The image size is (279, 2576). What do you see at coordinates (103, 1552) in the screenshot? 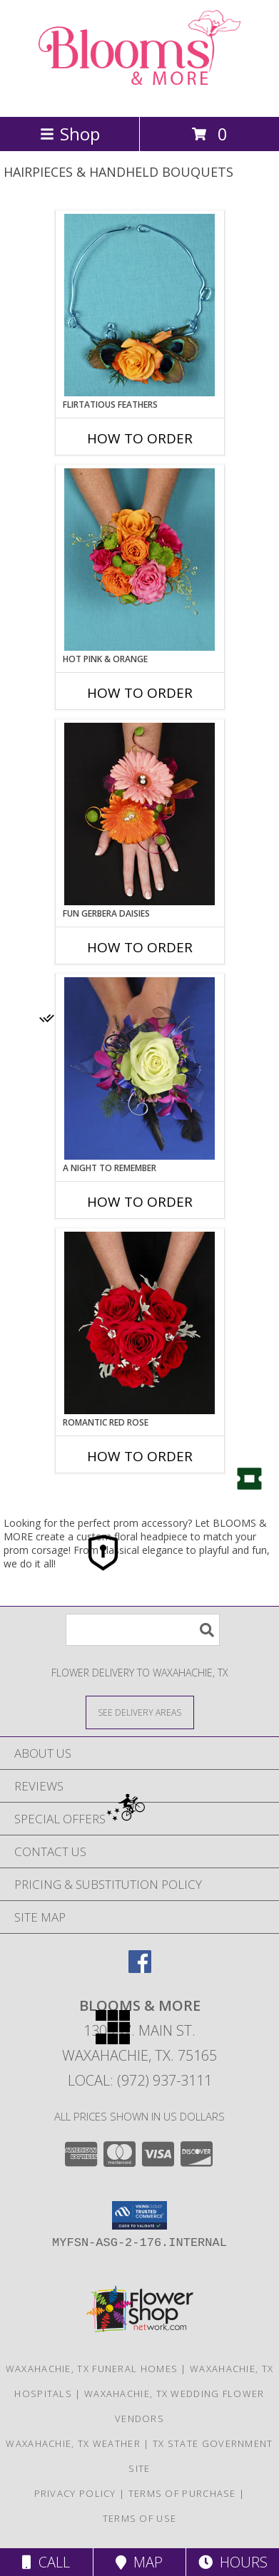
I see `access security or privacy settings` at bounding box center [103, 1552].